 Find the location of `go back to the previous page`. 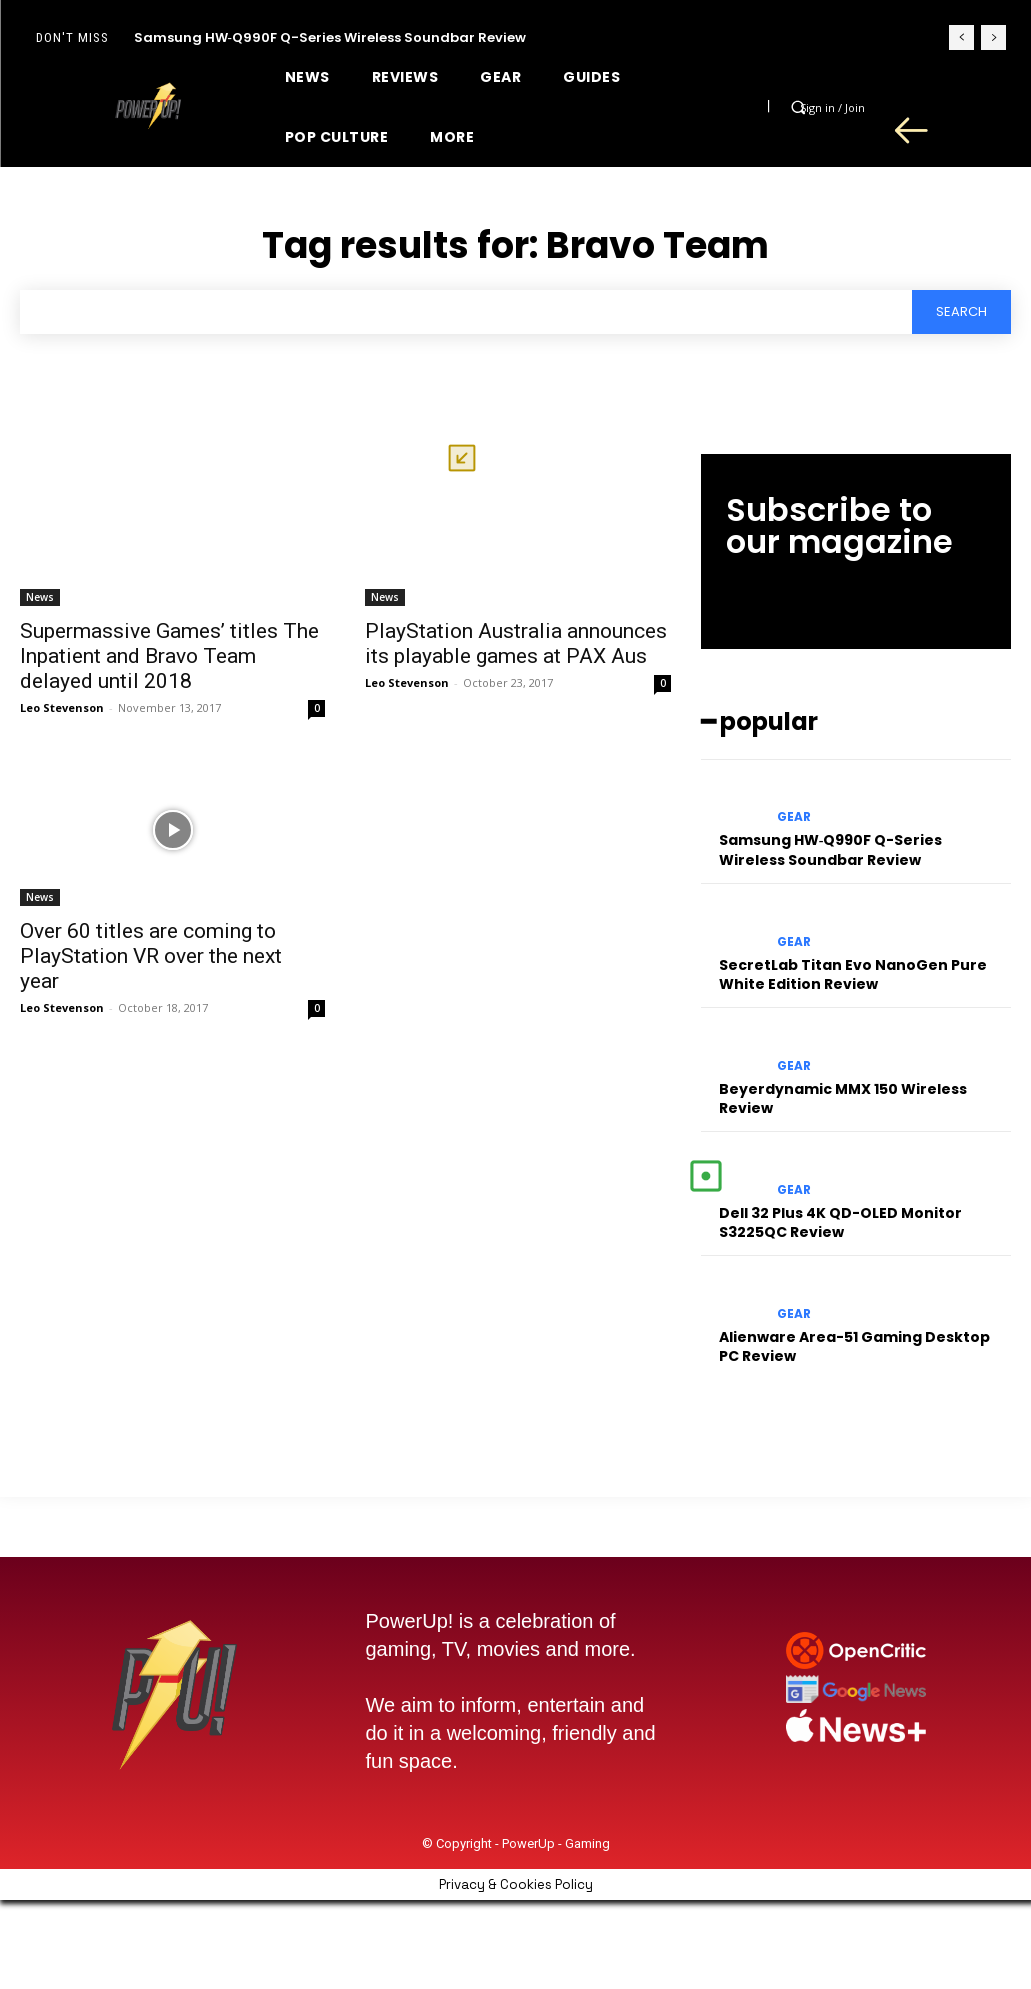

go back to the previous page is located at coordinates (911, 130).